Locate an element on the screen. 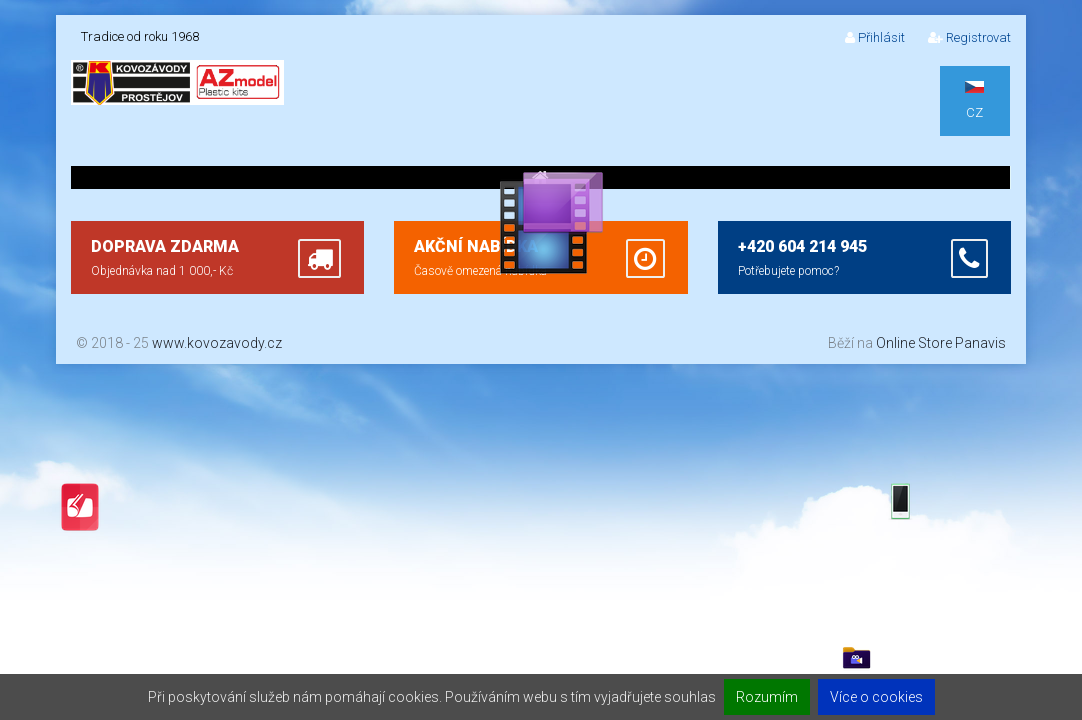 Image resolution: width=1082 pixels, height=720 pixels. an EPS image file type indicator is located at coordinates (80, 507).